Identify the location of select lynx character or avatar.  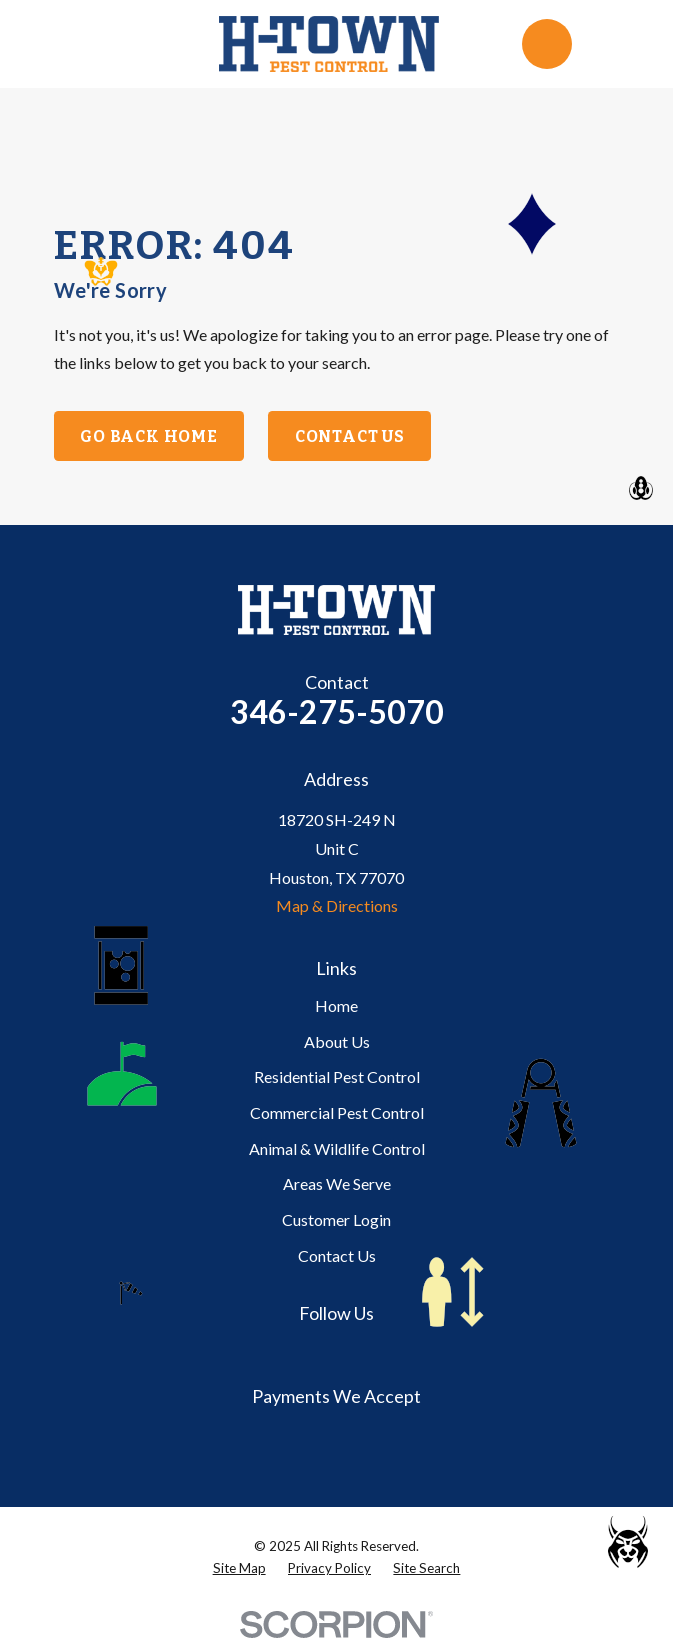
(628, 1542).